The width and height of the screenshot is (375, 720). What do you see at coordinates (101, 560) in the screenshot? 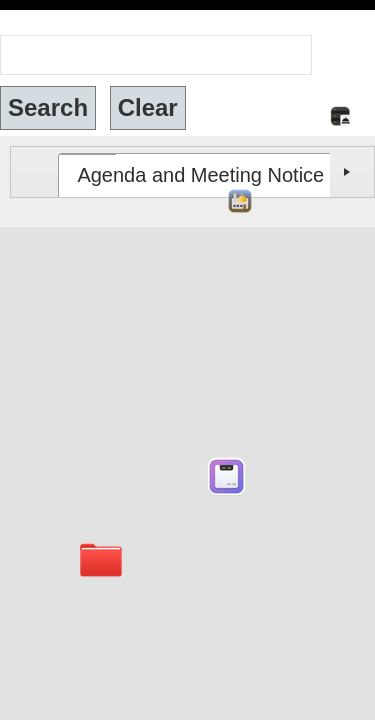
I see `open a red-labeled folder` at bounding box center [101, 560].